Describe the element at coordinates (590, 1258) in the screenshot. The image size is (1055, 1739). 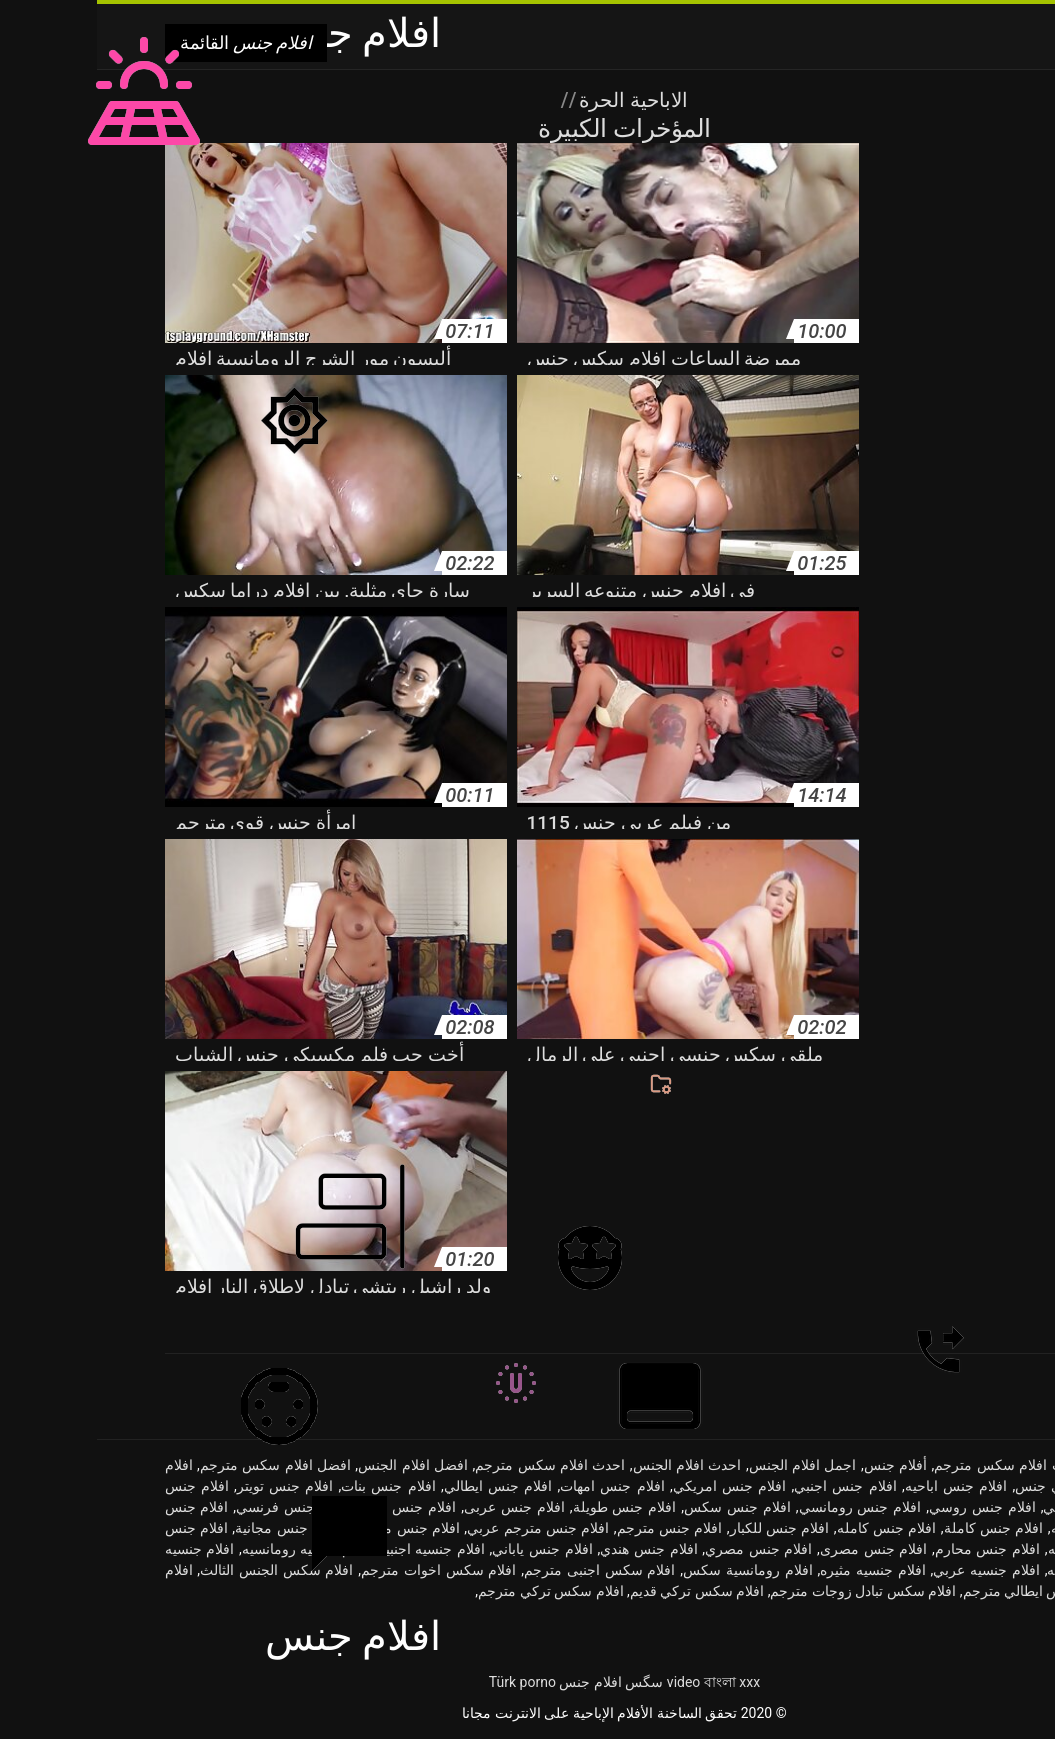
I see `indicates a top-rated or favorite item` at that location.